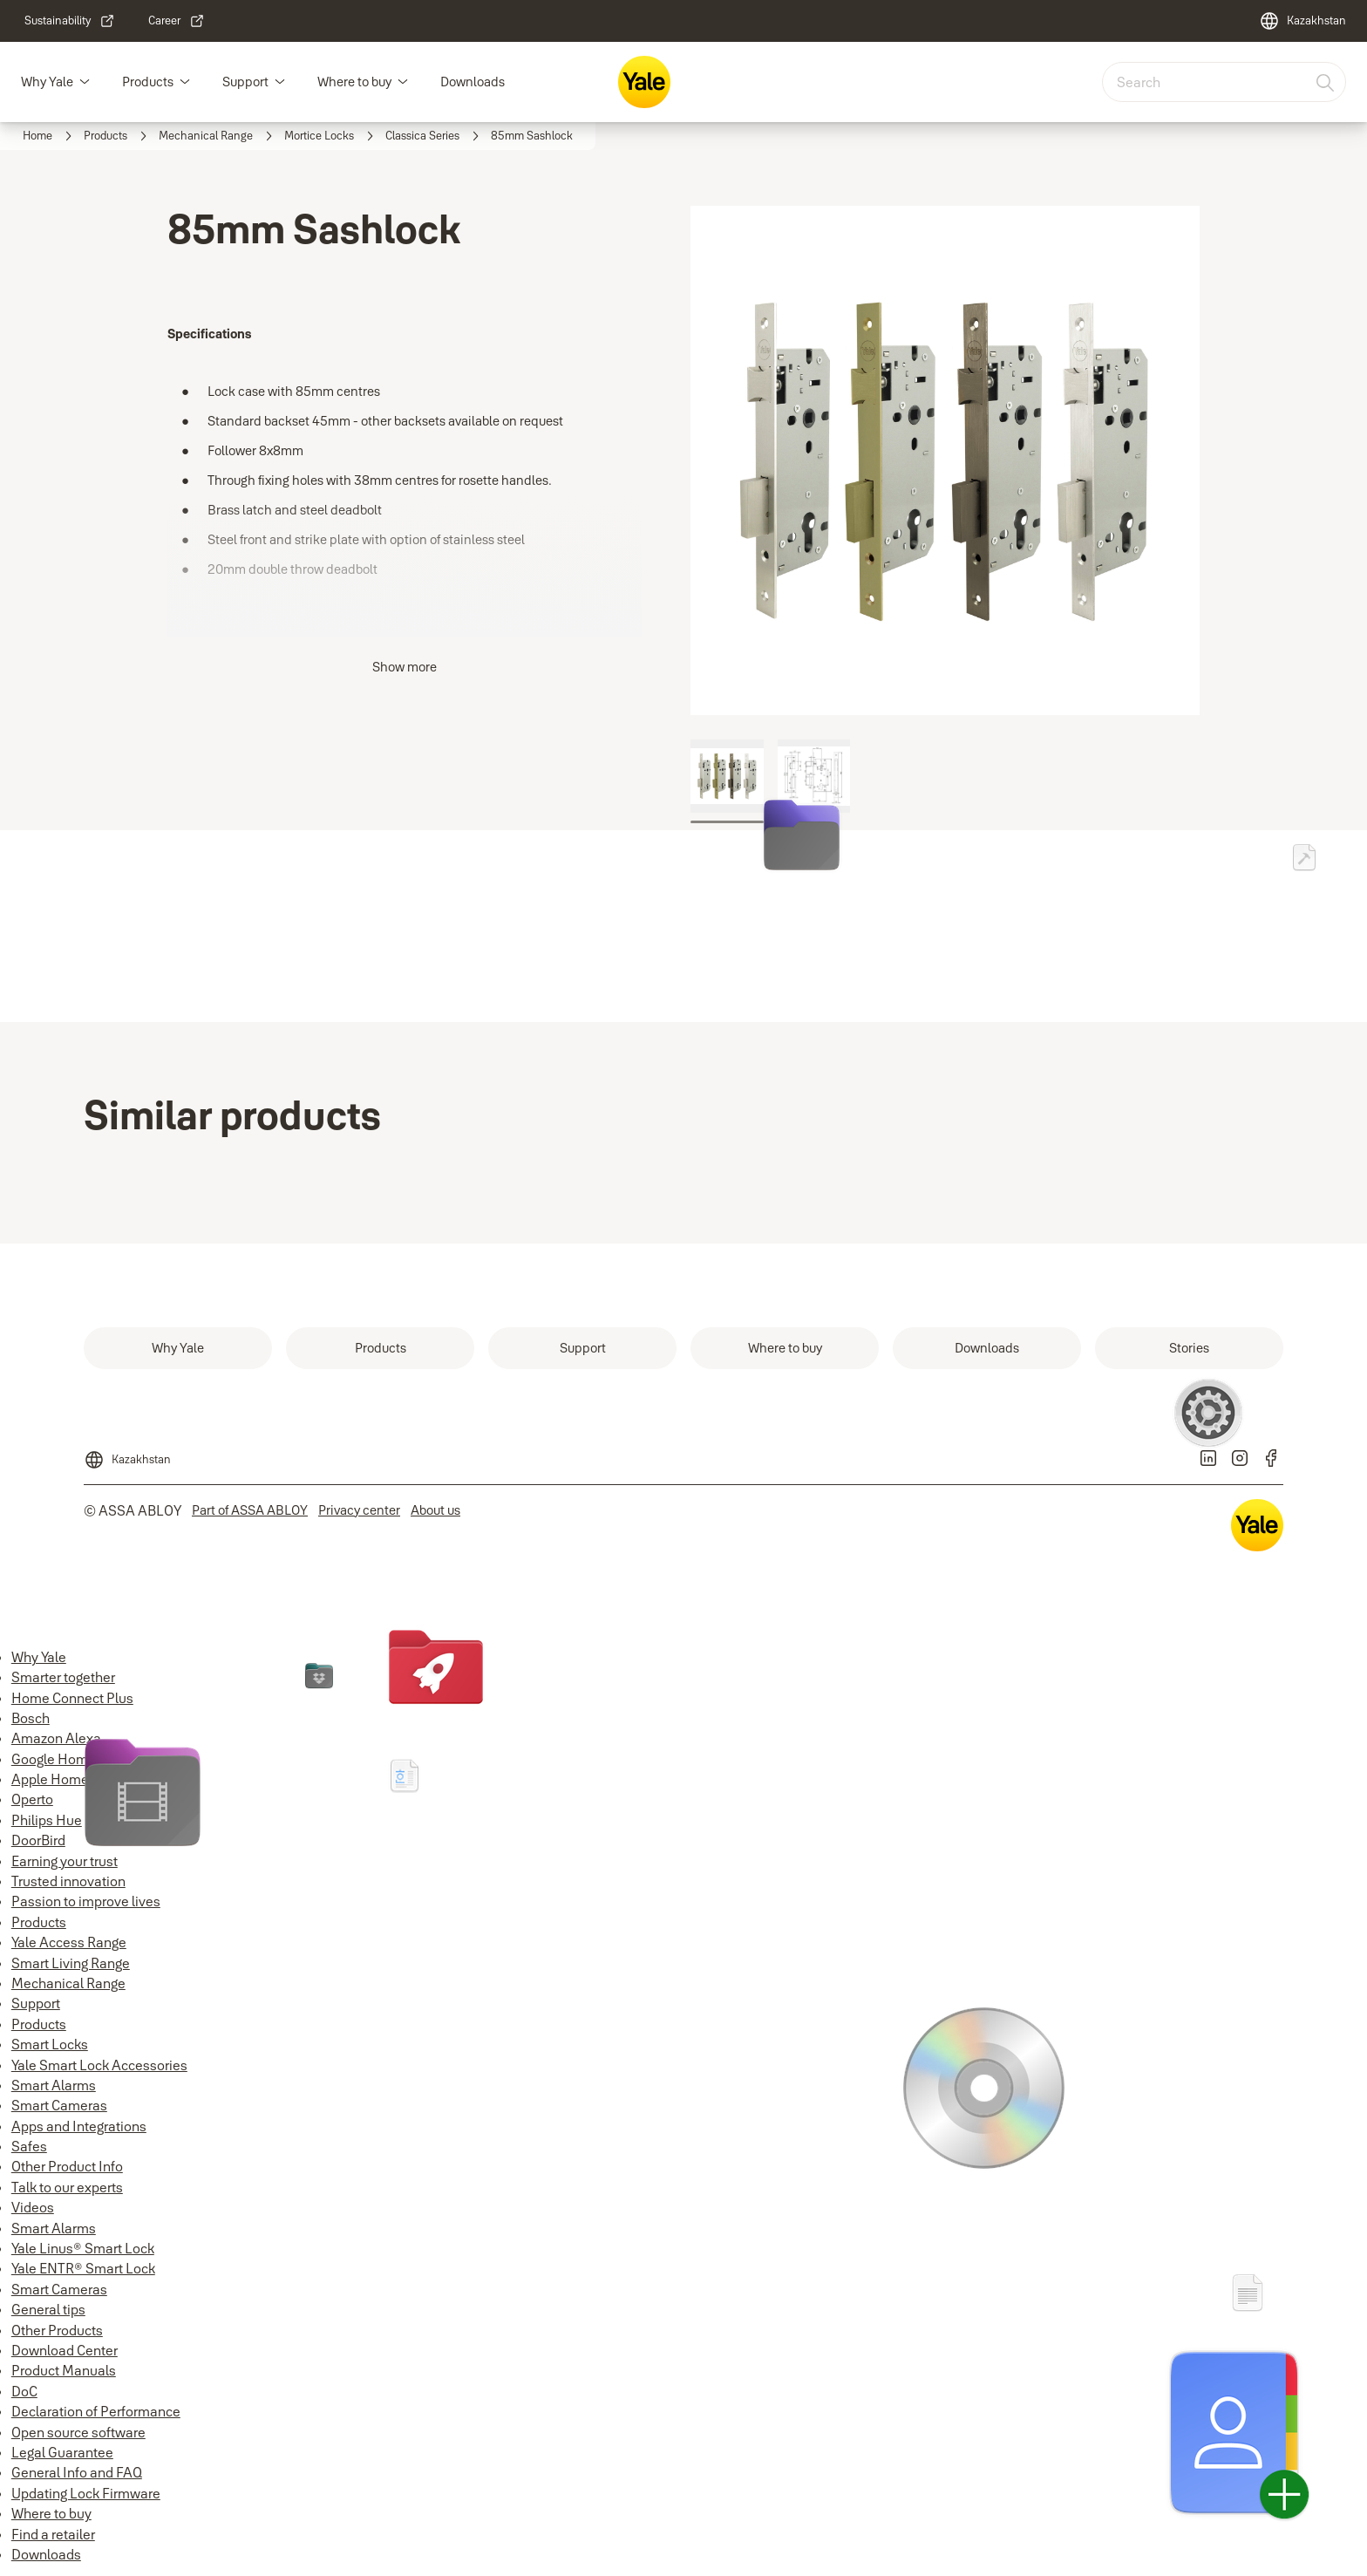  What do you see at coordinates (1208, 1413) in the screenshot?
I see `open system settings` at bounding box center [1208, 1413].